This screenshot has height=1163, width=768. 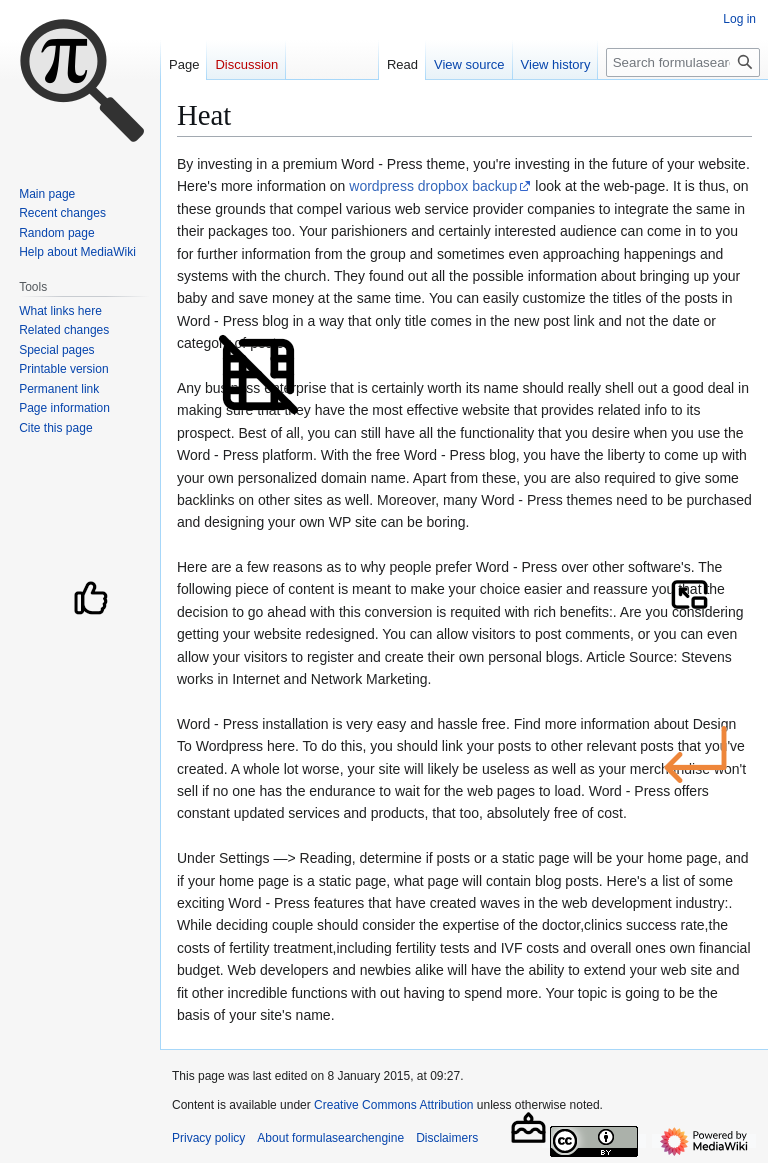 I want to click on like or upvote content, so click(x=92, y=599).